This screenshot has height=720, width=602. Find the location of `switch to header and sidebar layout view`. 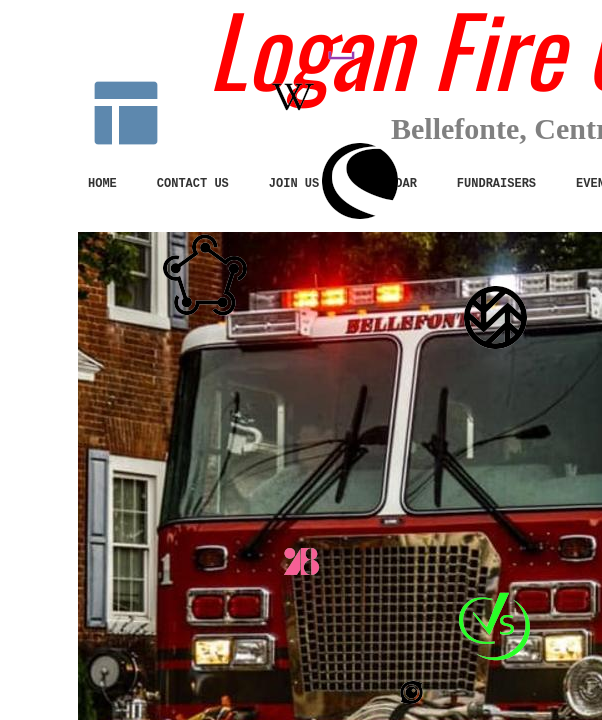

switch to header and sidebar layout view is located at coordinates (126, 113).